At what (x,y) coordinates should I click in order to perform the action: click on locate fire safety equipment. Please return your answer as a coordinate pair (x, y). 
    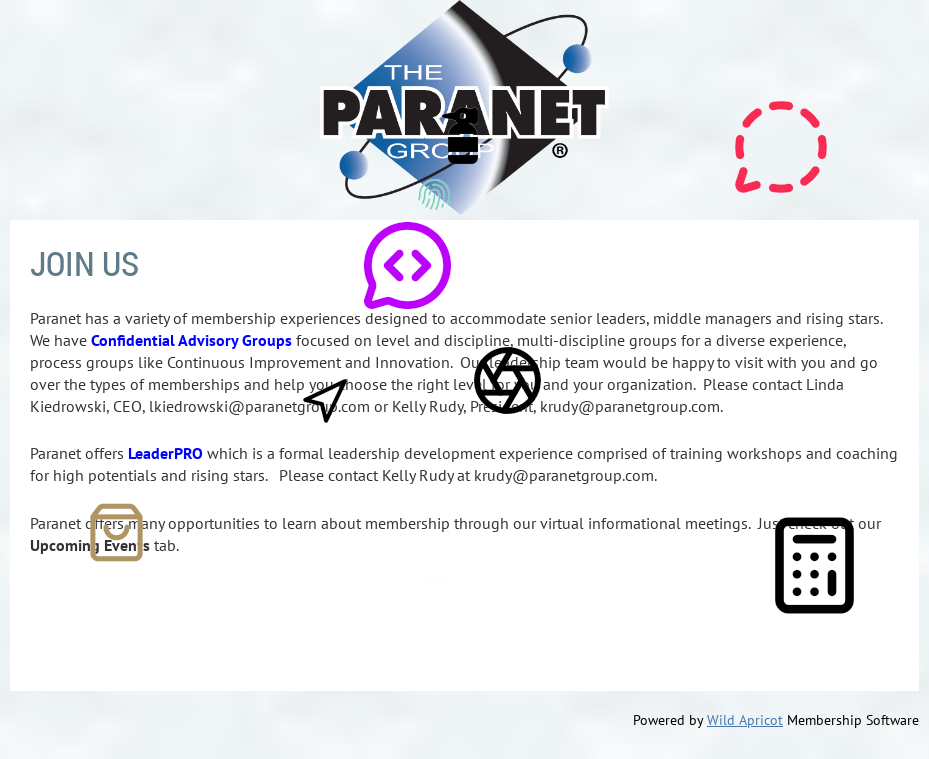
    Looking at the image, I should click on (463, 134).